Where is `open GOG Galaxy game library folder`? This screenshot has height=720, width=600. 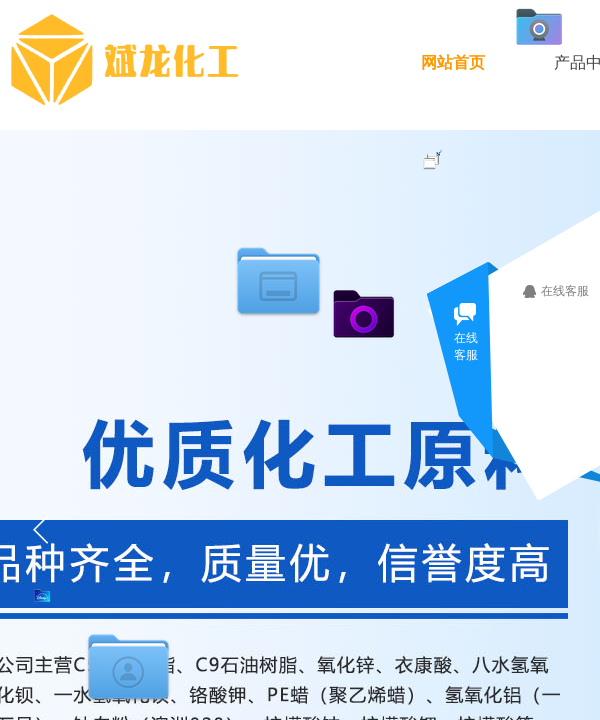 open GOG Galaxy game library folder is located at coordinates (363, 315).